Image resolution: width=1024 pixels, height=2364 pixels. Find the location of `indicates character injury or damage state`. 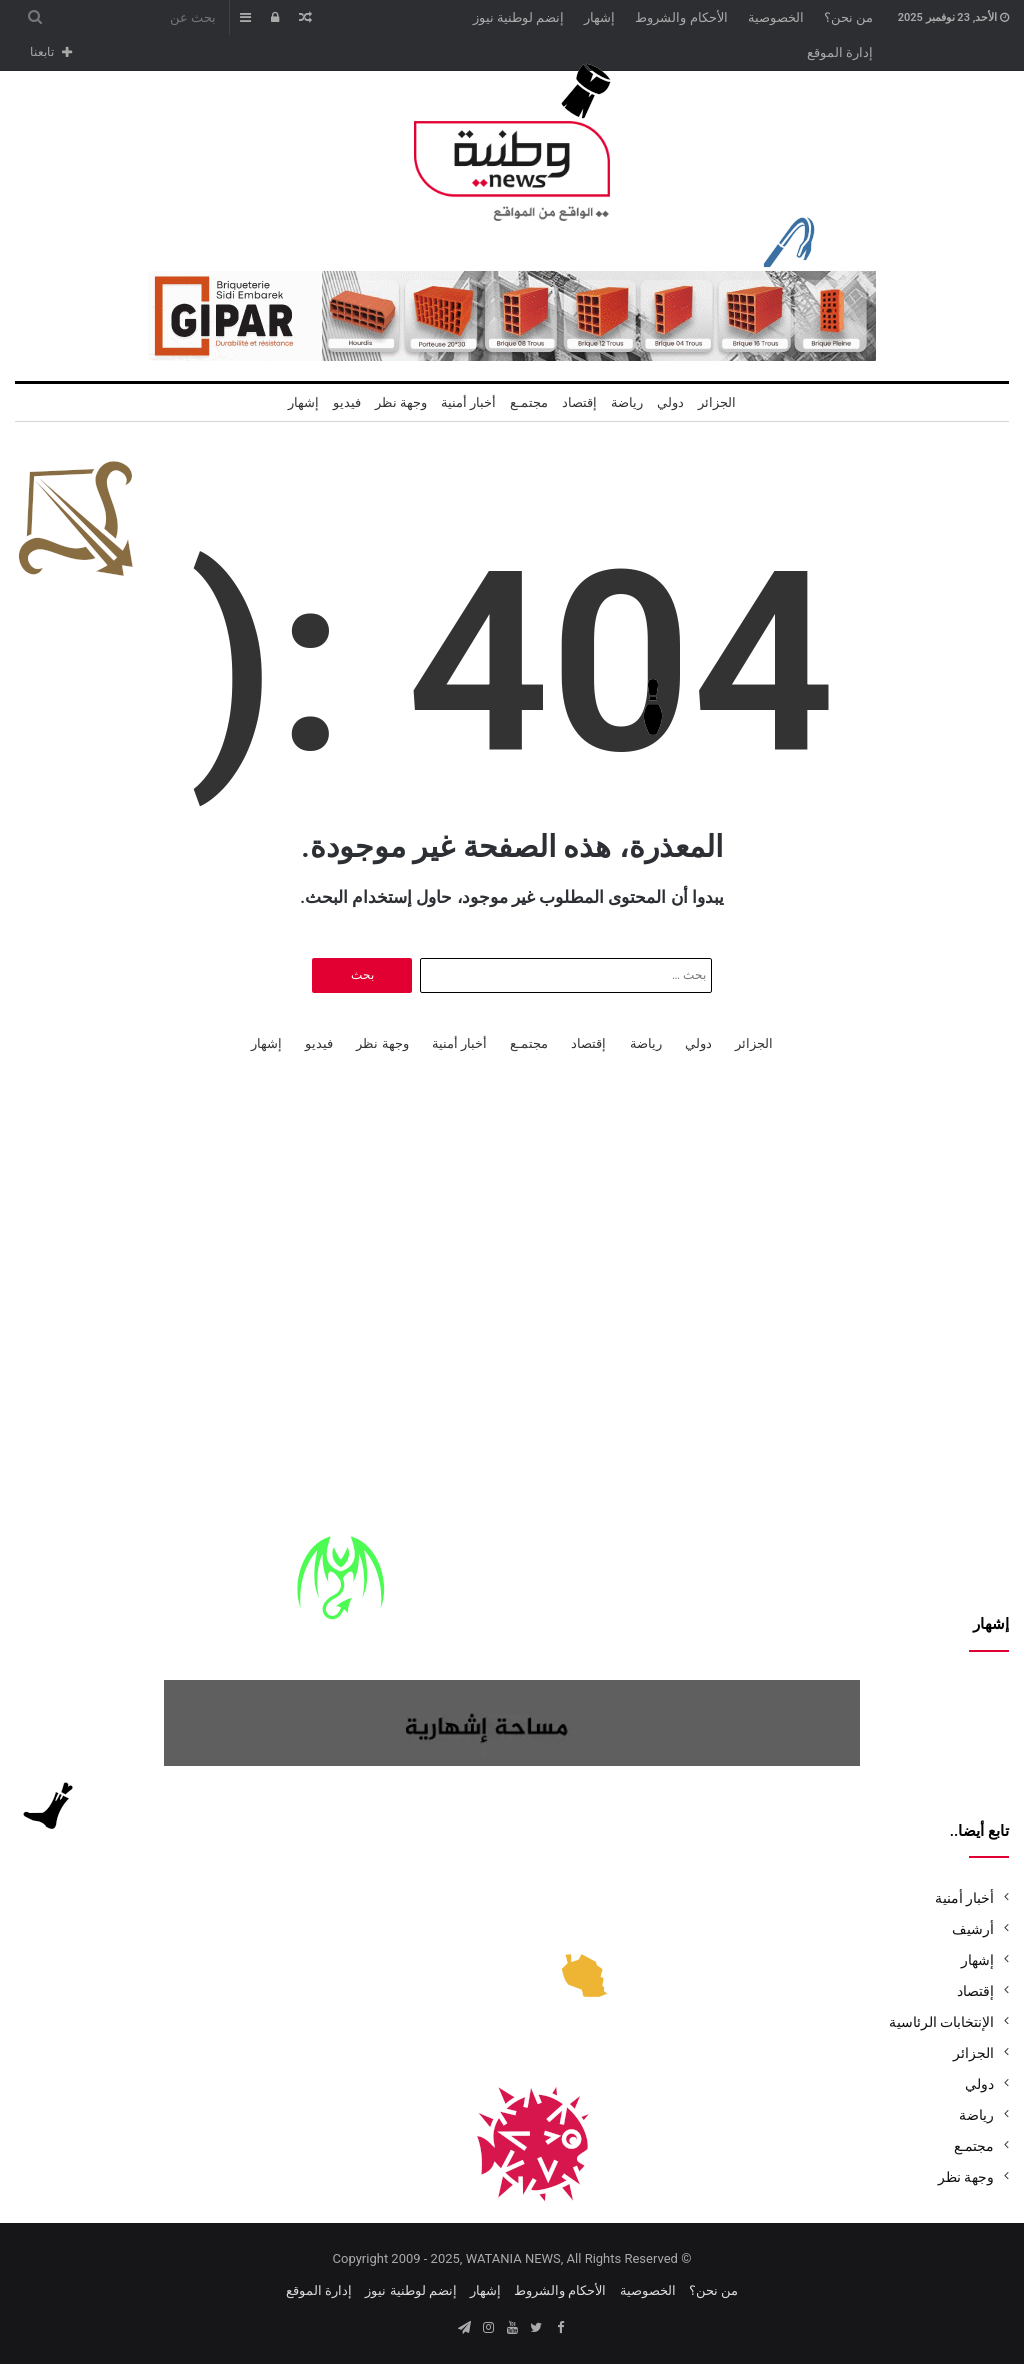

indicates character injury or damage state is located at coordinates (49, 1805).